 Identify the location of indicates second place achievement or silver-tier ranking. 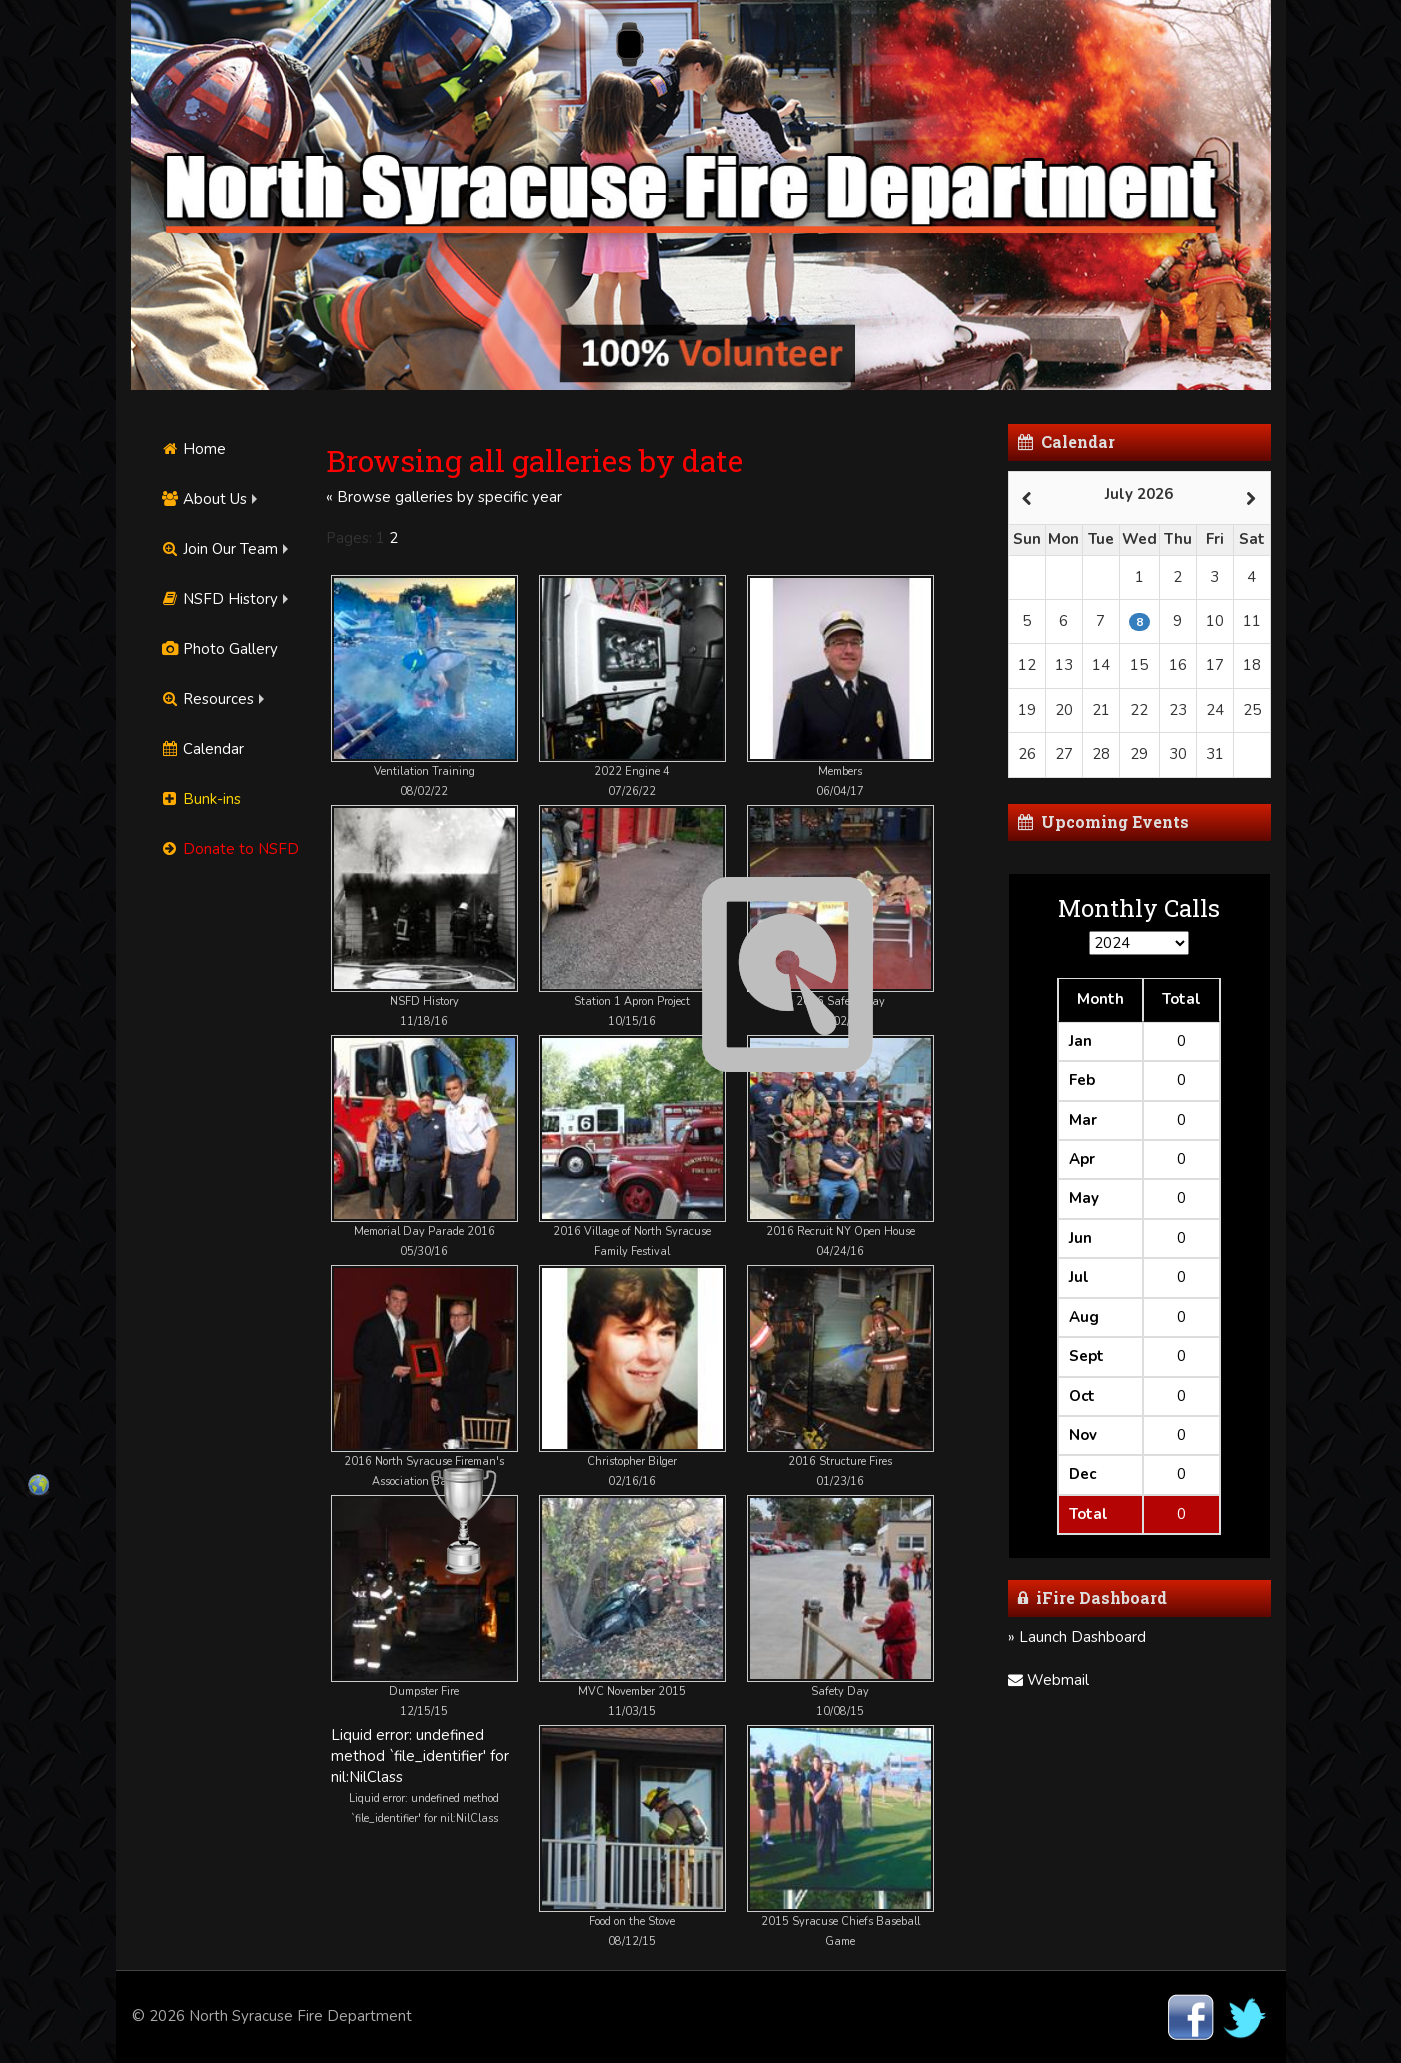
(467, 1521).